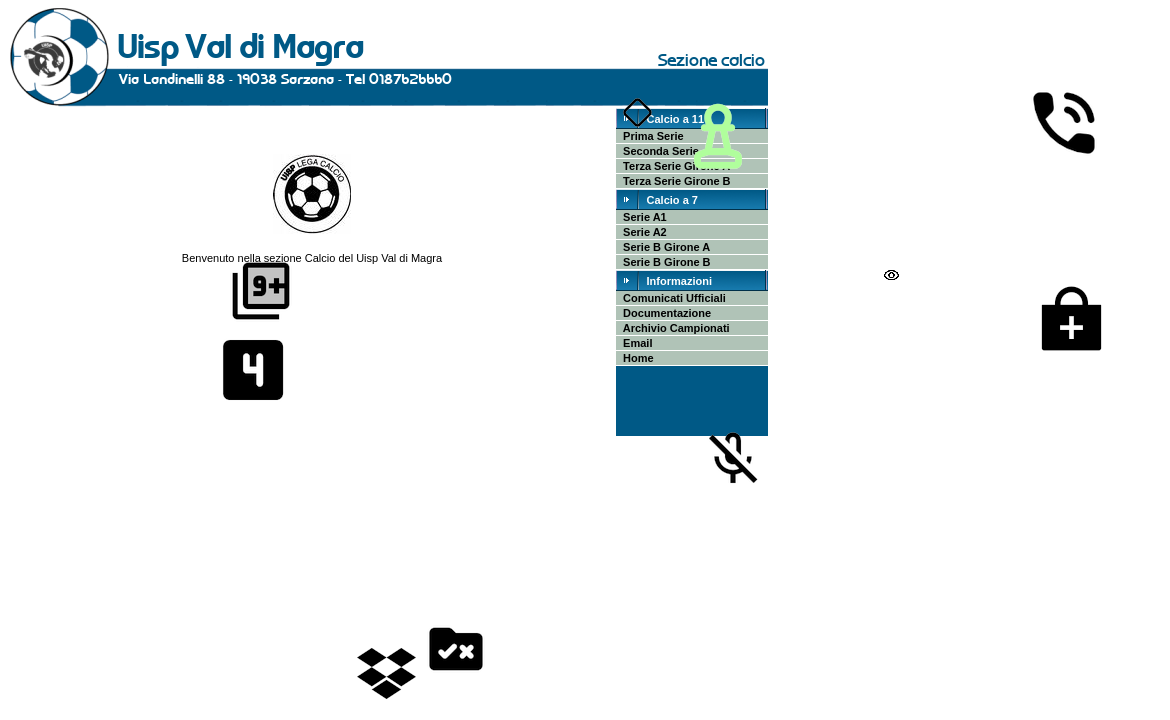 The height and width of the screenshot is (720, 1170). I want to click on indicates an active phone call in progress, so click(1064, 123).